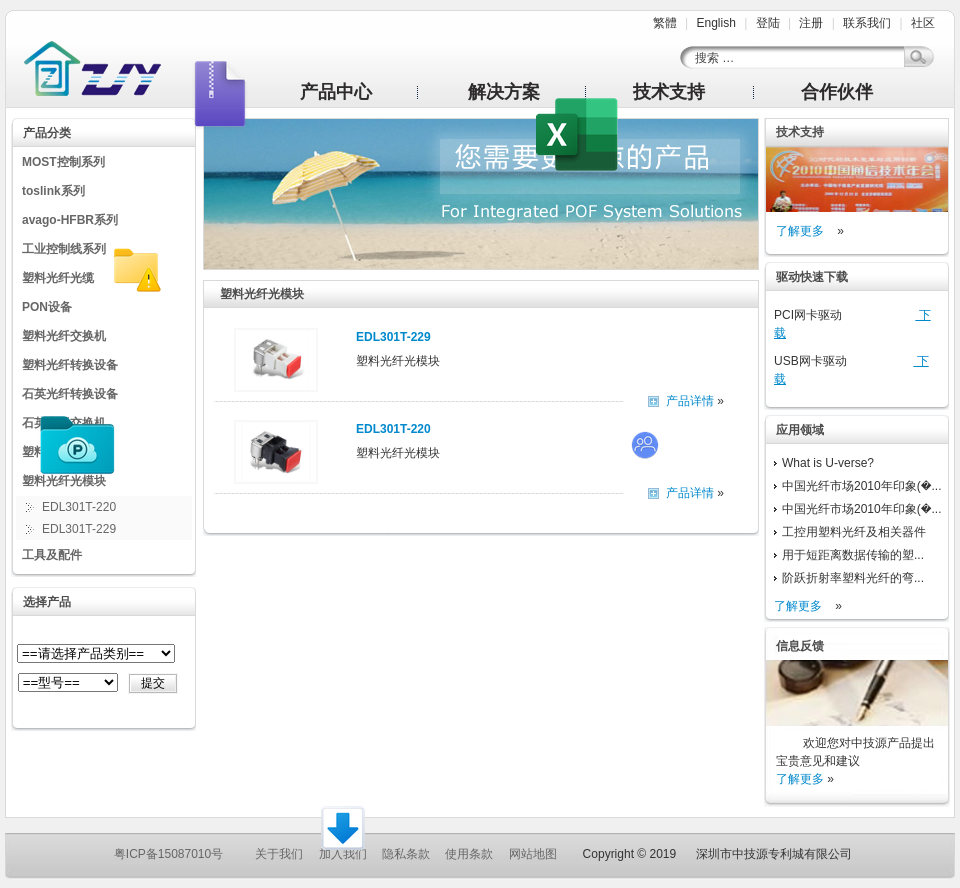 Image resolution: width=960 pixels, height=888 pixels. What do you see at coordinates (645, 445) in the screenshot?
I see `switch between user accounts` at bounding box center [645, 445].